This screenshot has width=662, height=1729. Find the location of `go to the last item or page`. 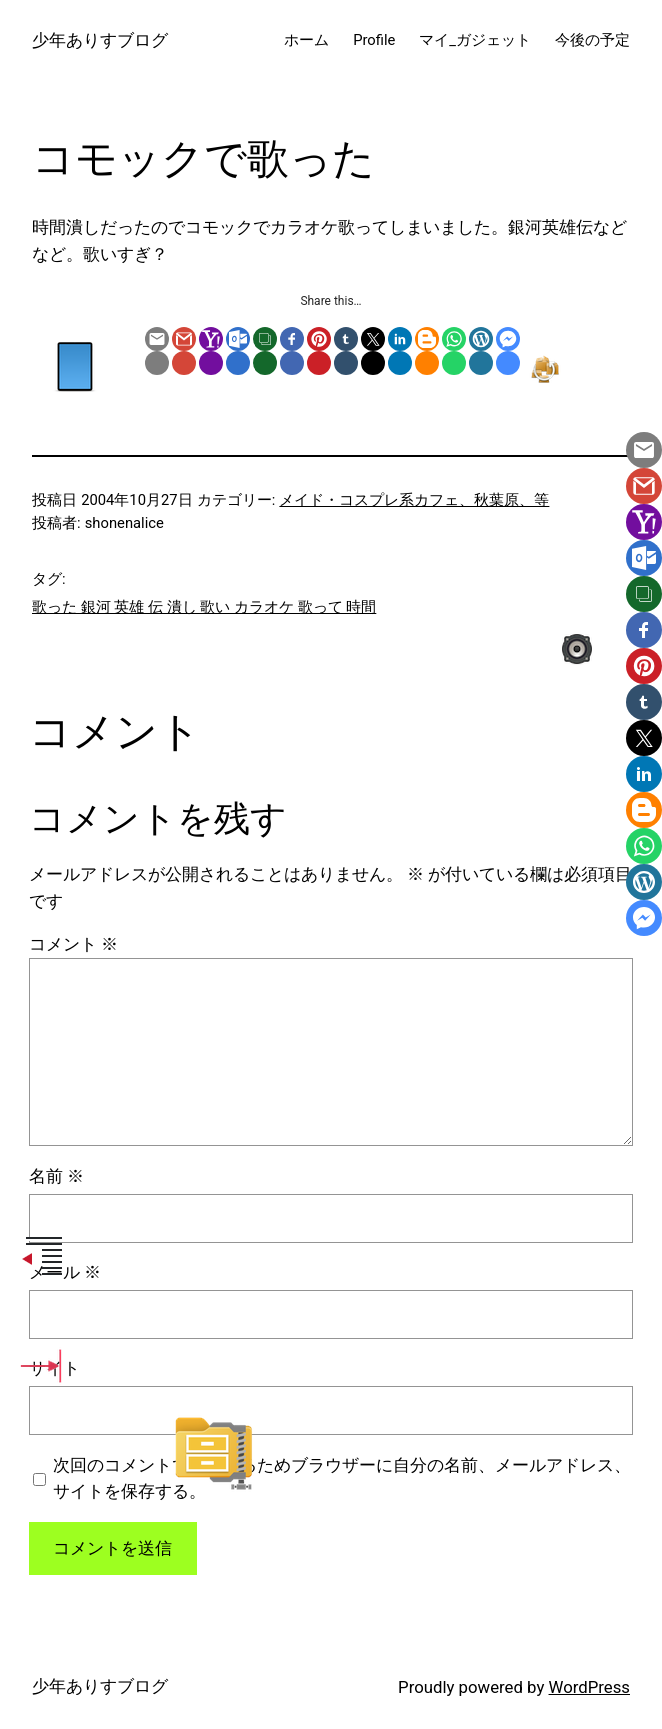

go to the last item or page is located at coordinates (41, 1366).